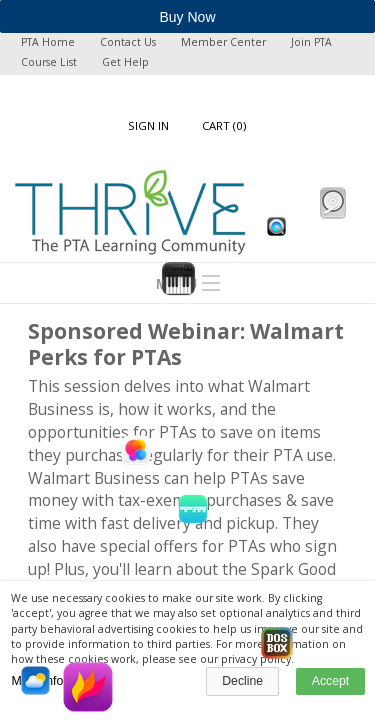 The image size is (375, 720). Describe the element at coordinates (277, 643) in the screenshot. I see `launch DOSBox Staging emulator` at that location.